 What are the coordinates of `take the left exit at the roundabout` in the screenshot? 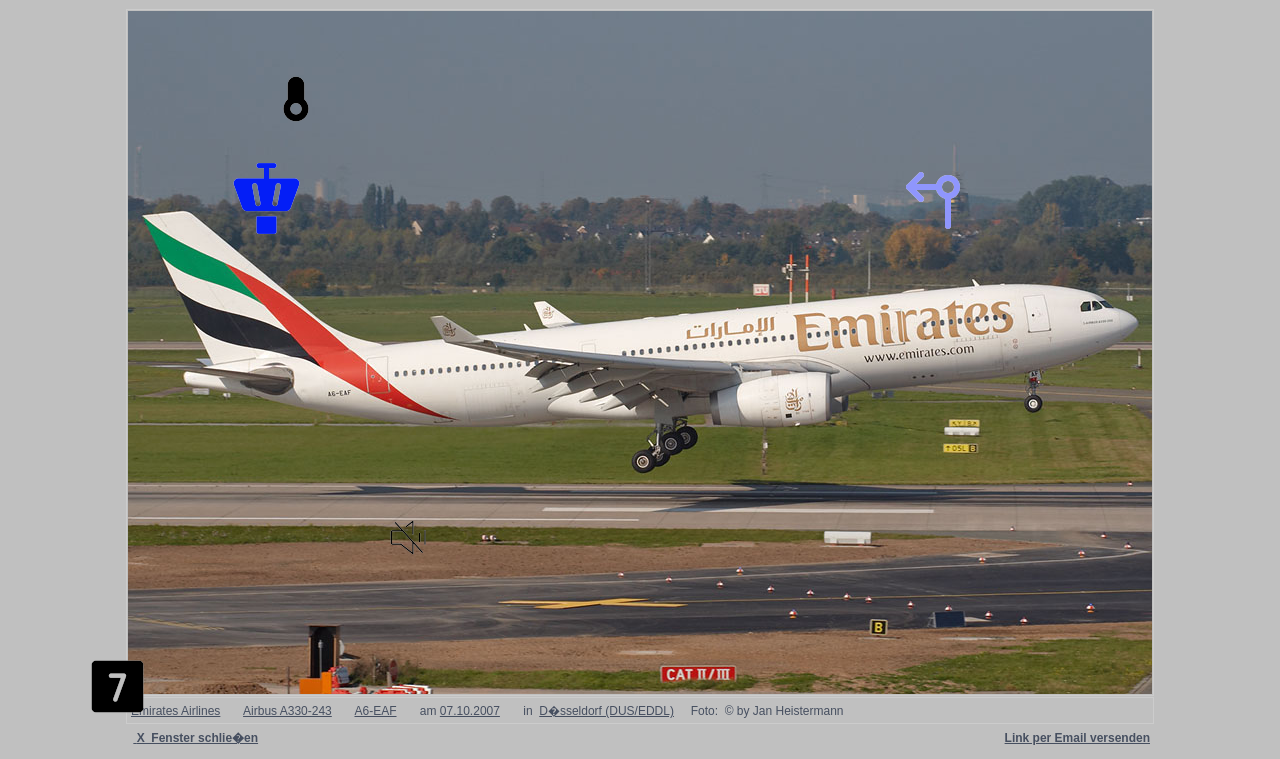 It's located at (936, 202).